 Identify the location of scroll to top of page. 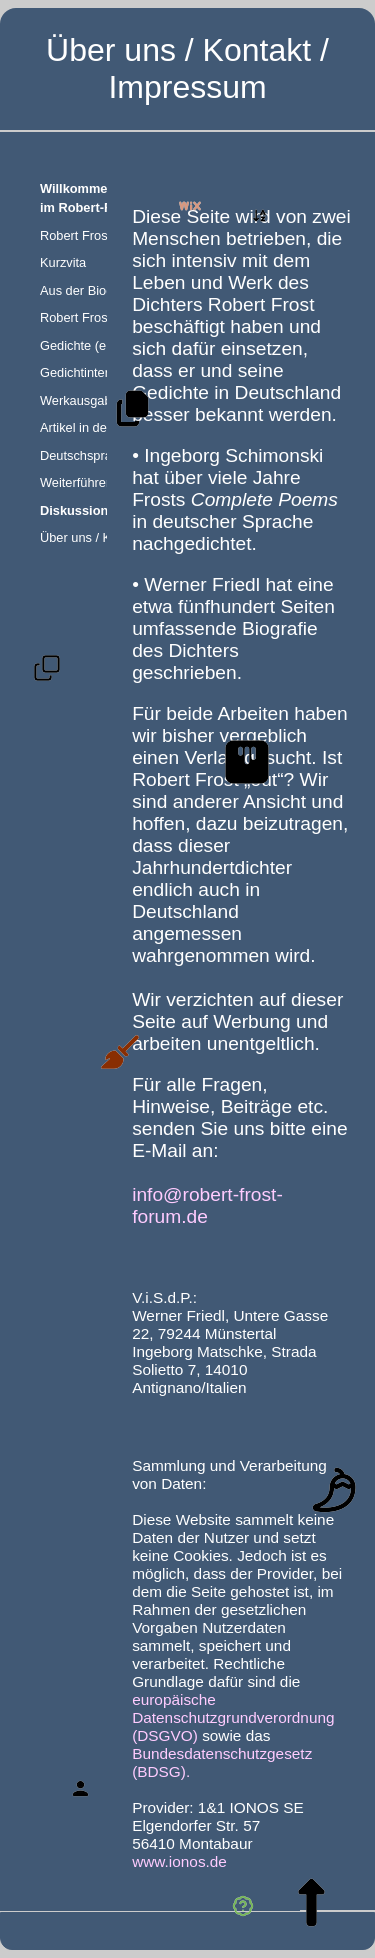
(311, 1902).